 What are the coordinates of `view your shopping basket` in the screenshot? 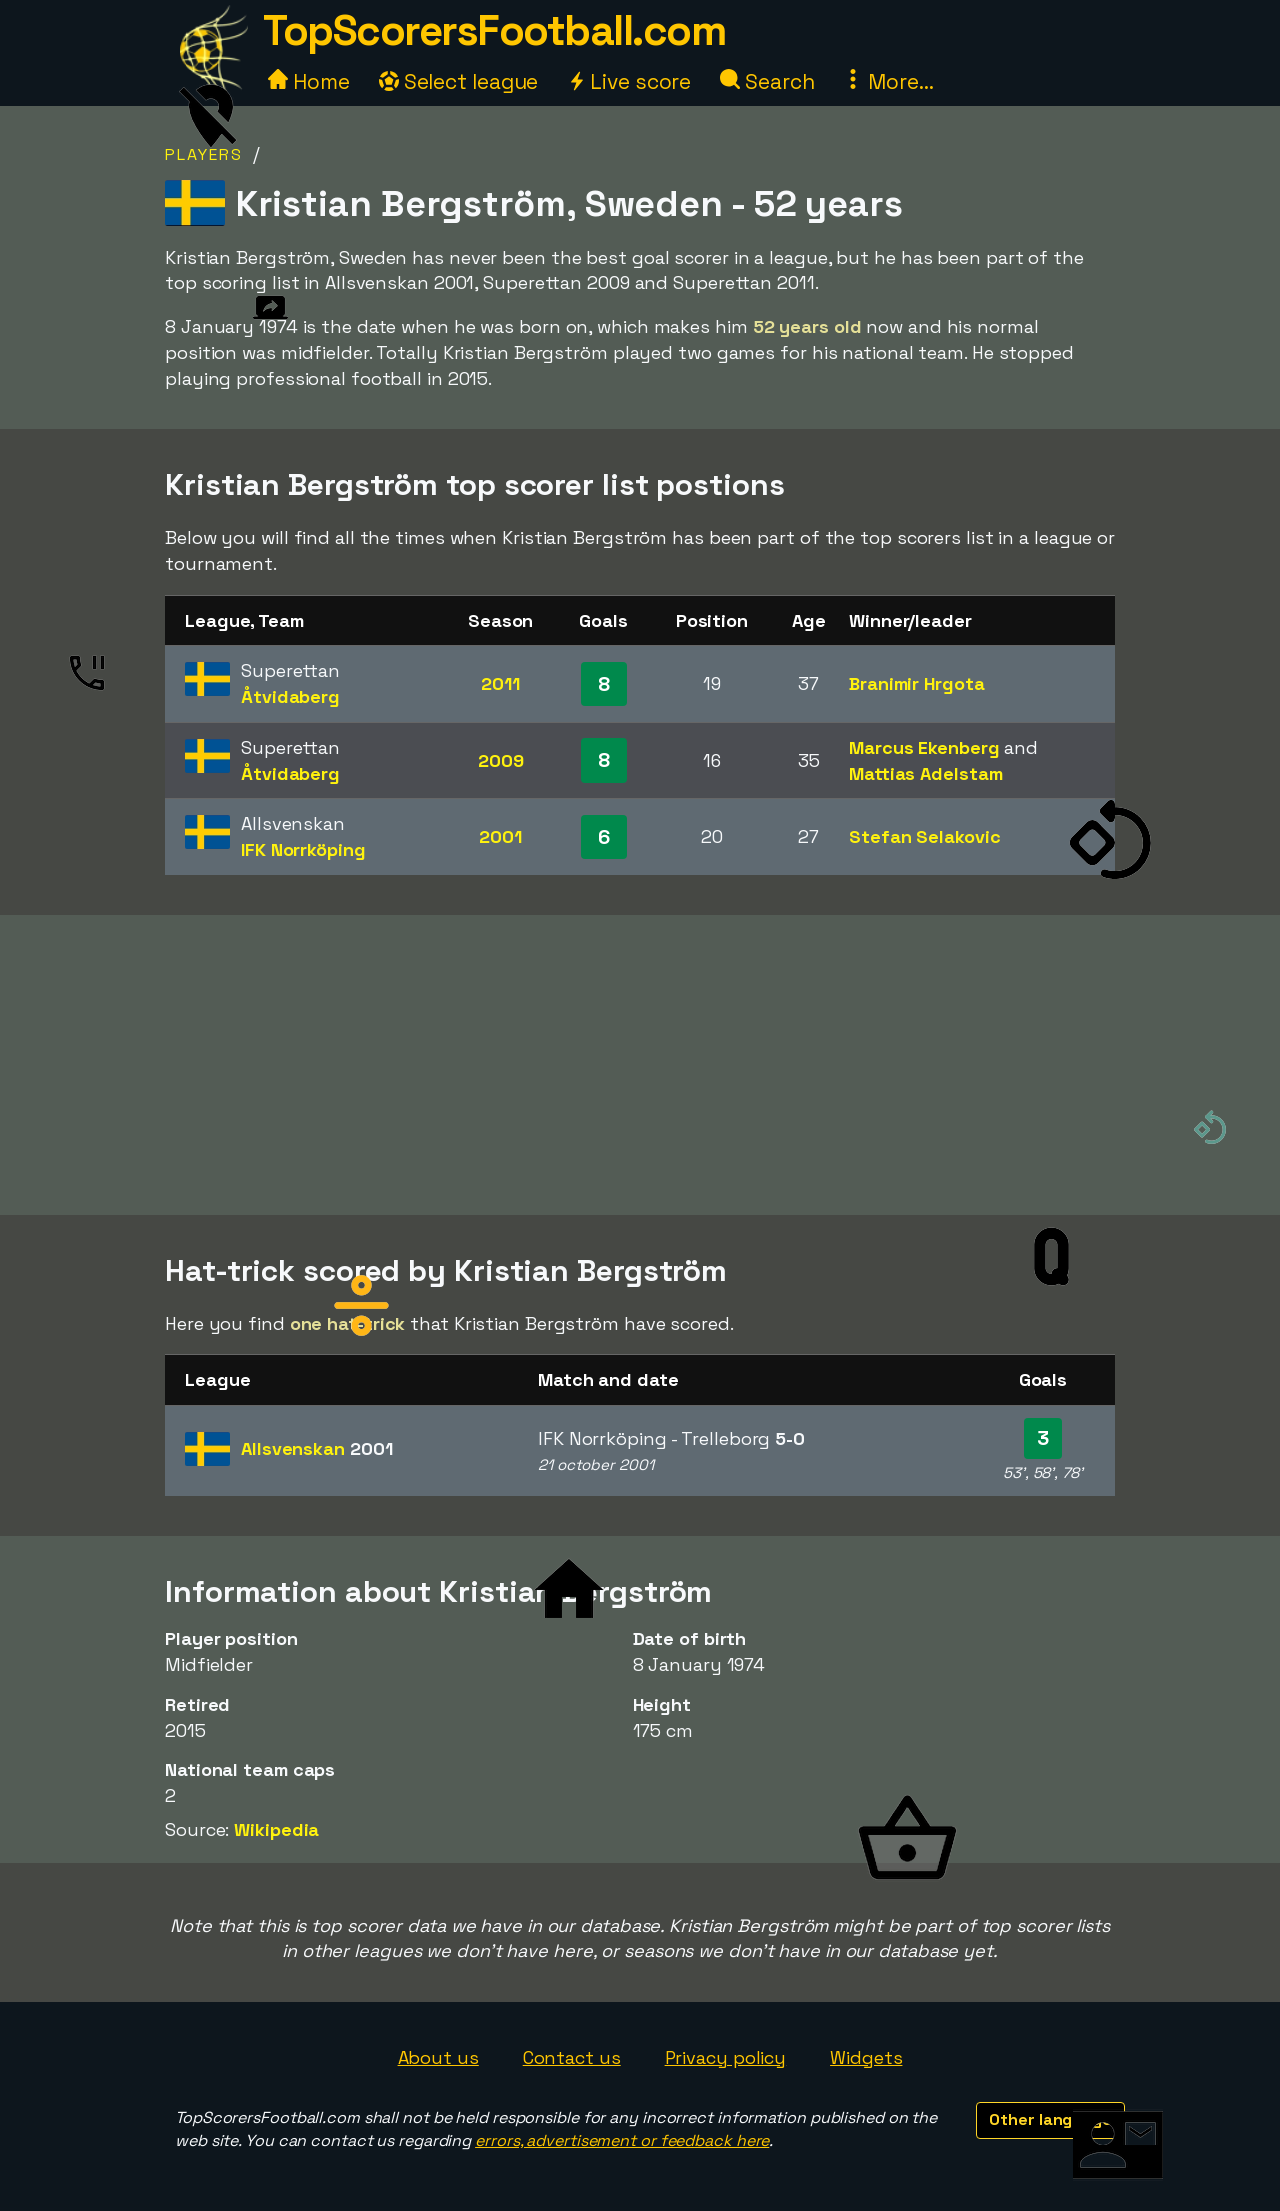 It's located at (907, 1839).